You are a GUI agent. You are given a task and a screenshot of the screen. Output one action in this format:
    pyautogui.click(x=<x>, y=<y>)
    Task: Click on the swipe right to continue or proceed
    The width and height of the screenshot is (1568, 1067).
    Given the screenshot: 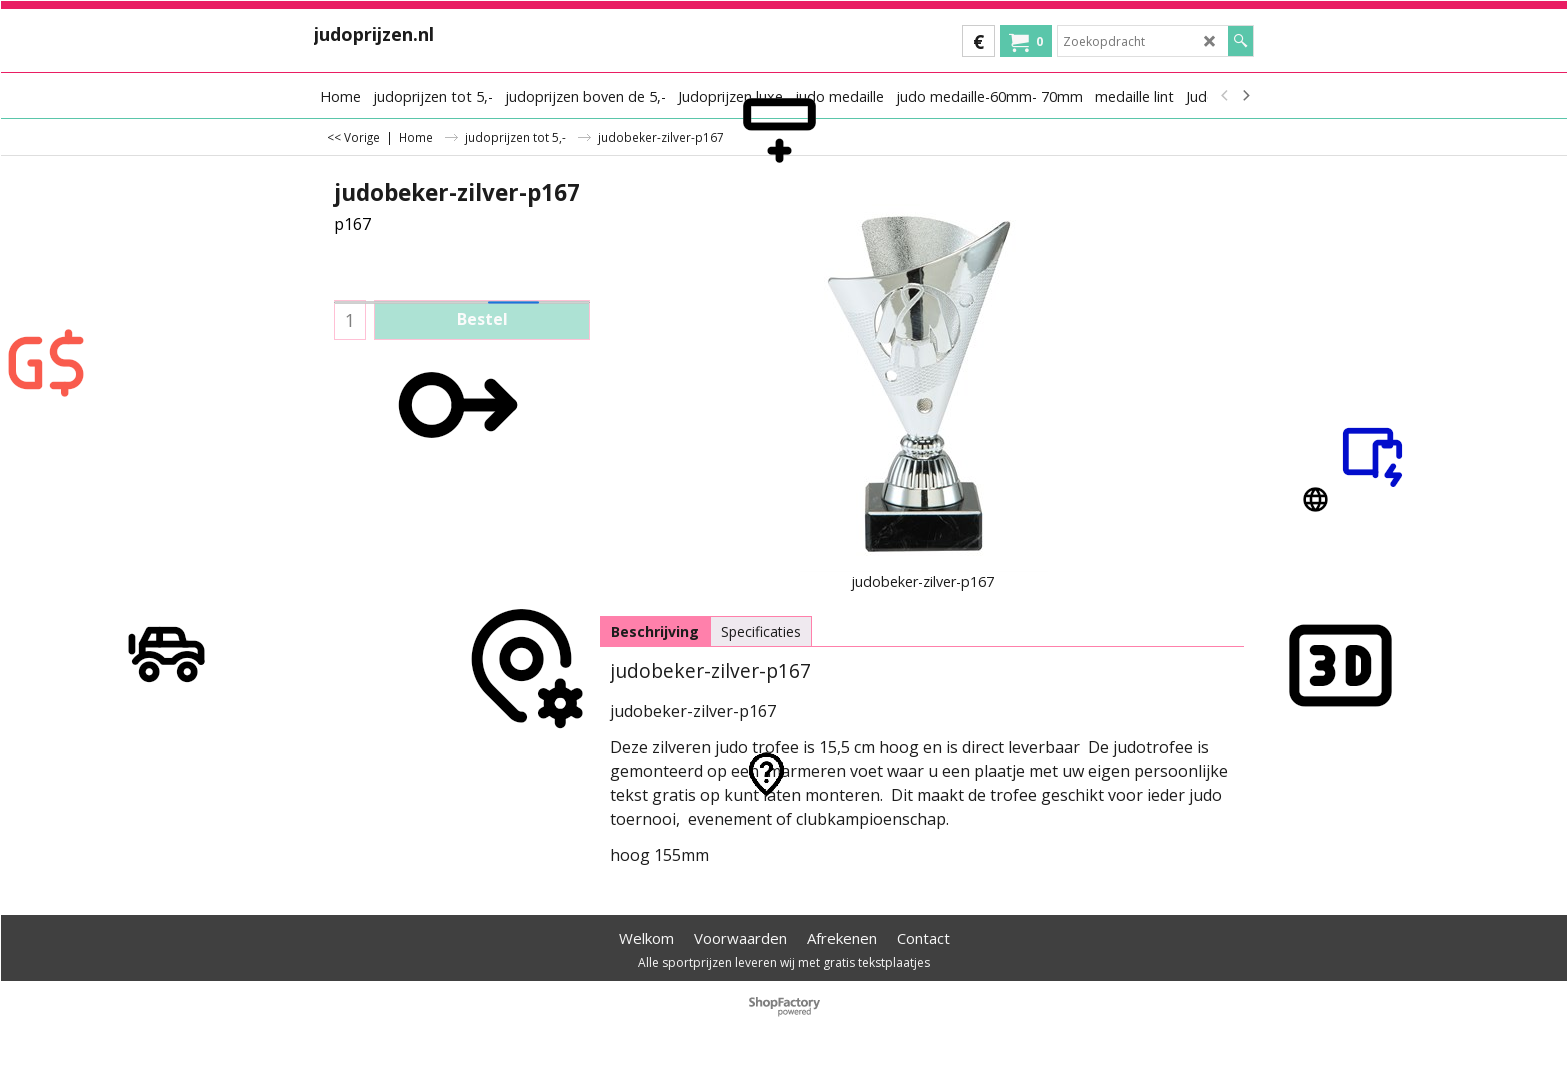 What is the action you would take?
    pyautogui.click(x=458, y=405)
    